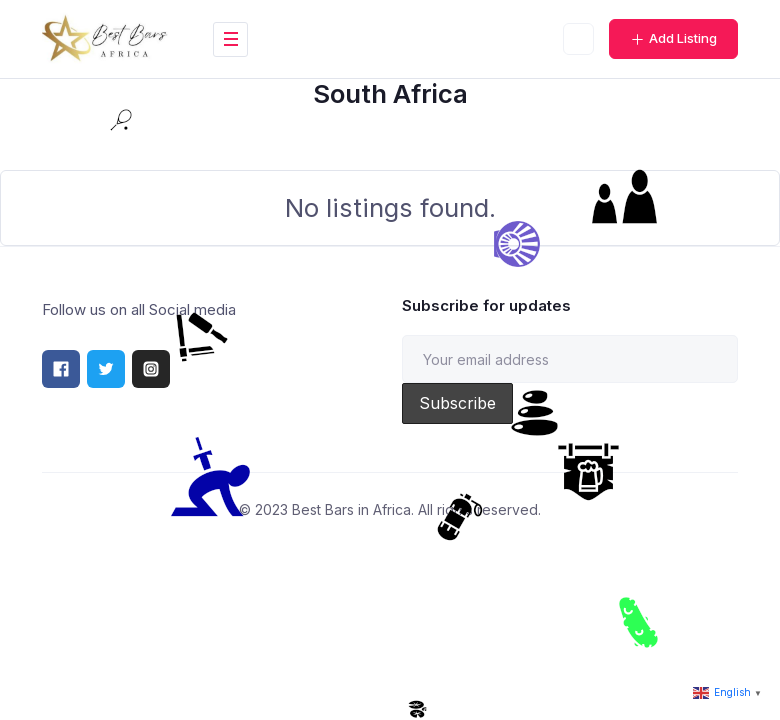 Image resolution: width=780 pixels, height=720 pixels. What do you see at coordinates (588, 471) in the screenshot?
I see `locate nearby taverns or pubs` at bounding box center [588, 471].